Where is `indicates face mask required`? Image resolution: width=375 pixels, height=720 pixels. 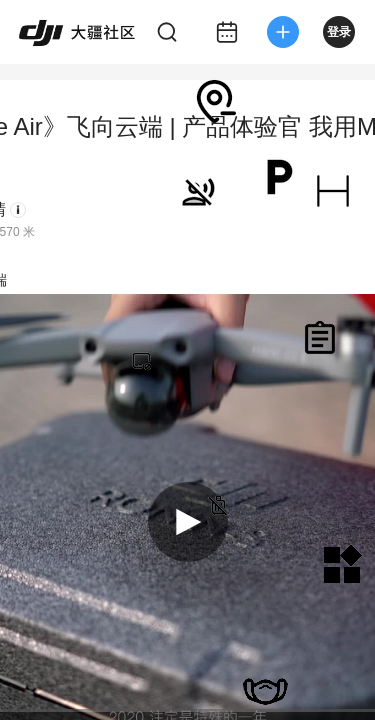
indicates face mask required is located at coordinates (265, 691).